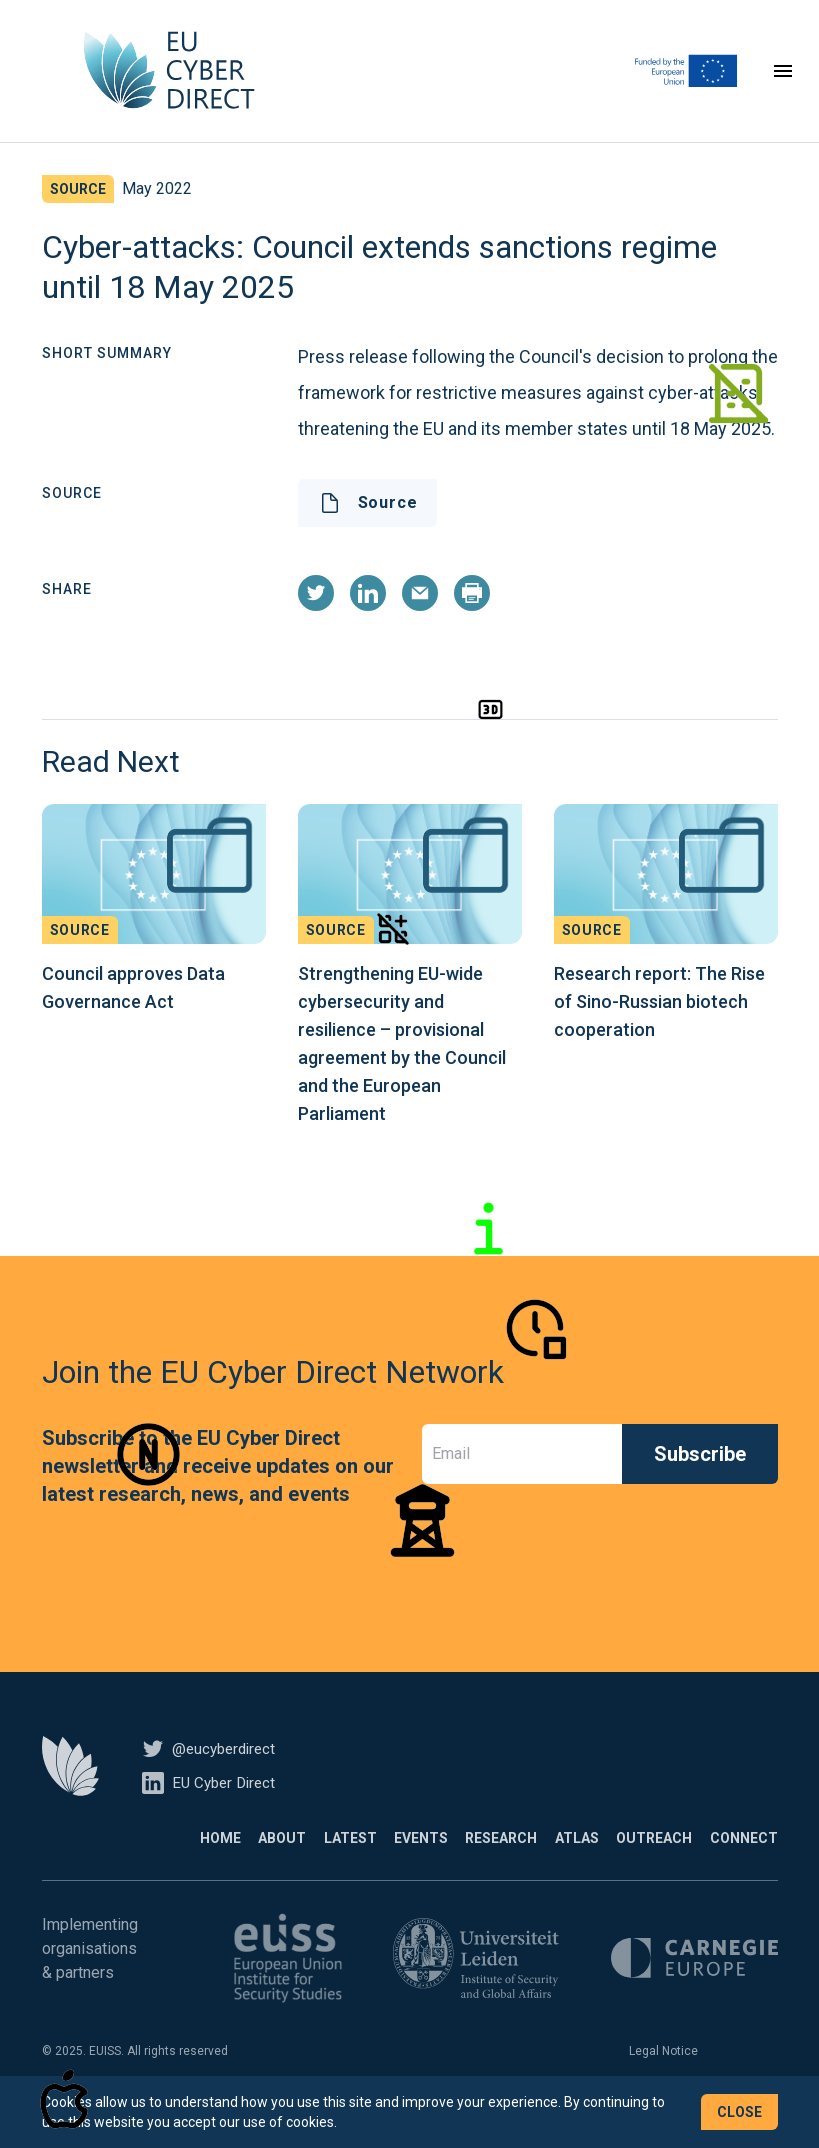 The image size is (819, 2148). What do you see at coordinates (488, 1228) in the screenshot?
I see `view more information or details` at bounding box center [488, 1228].